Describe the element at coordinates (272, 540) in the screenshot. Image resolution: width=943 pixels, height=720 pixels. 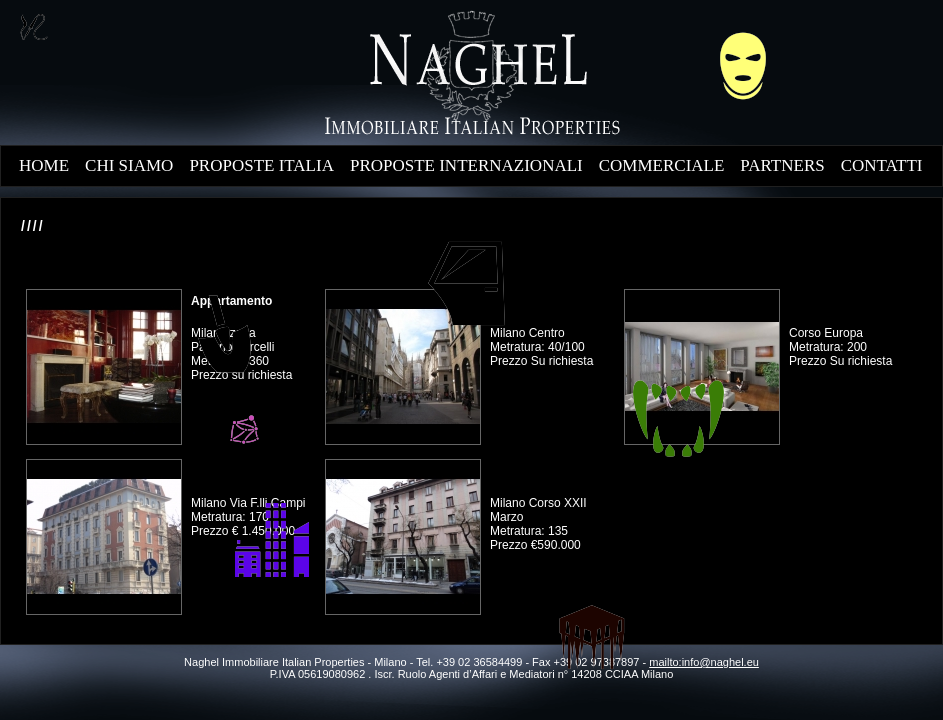
I see `view city or urban location` at that location.